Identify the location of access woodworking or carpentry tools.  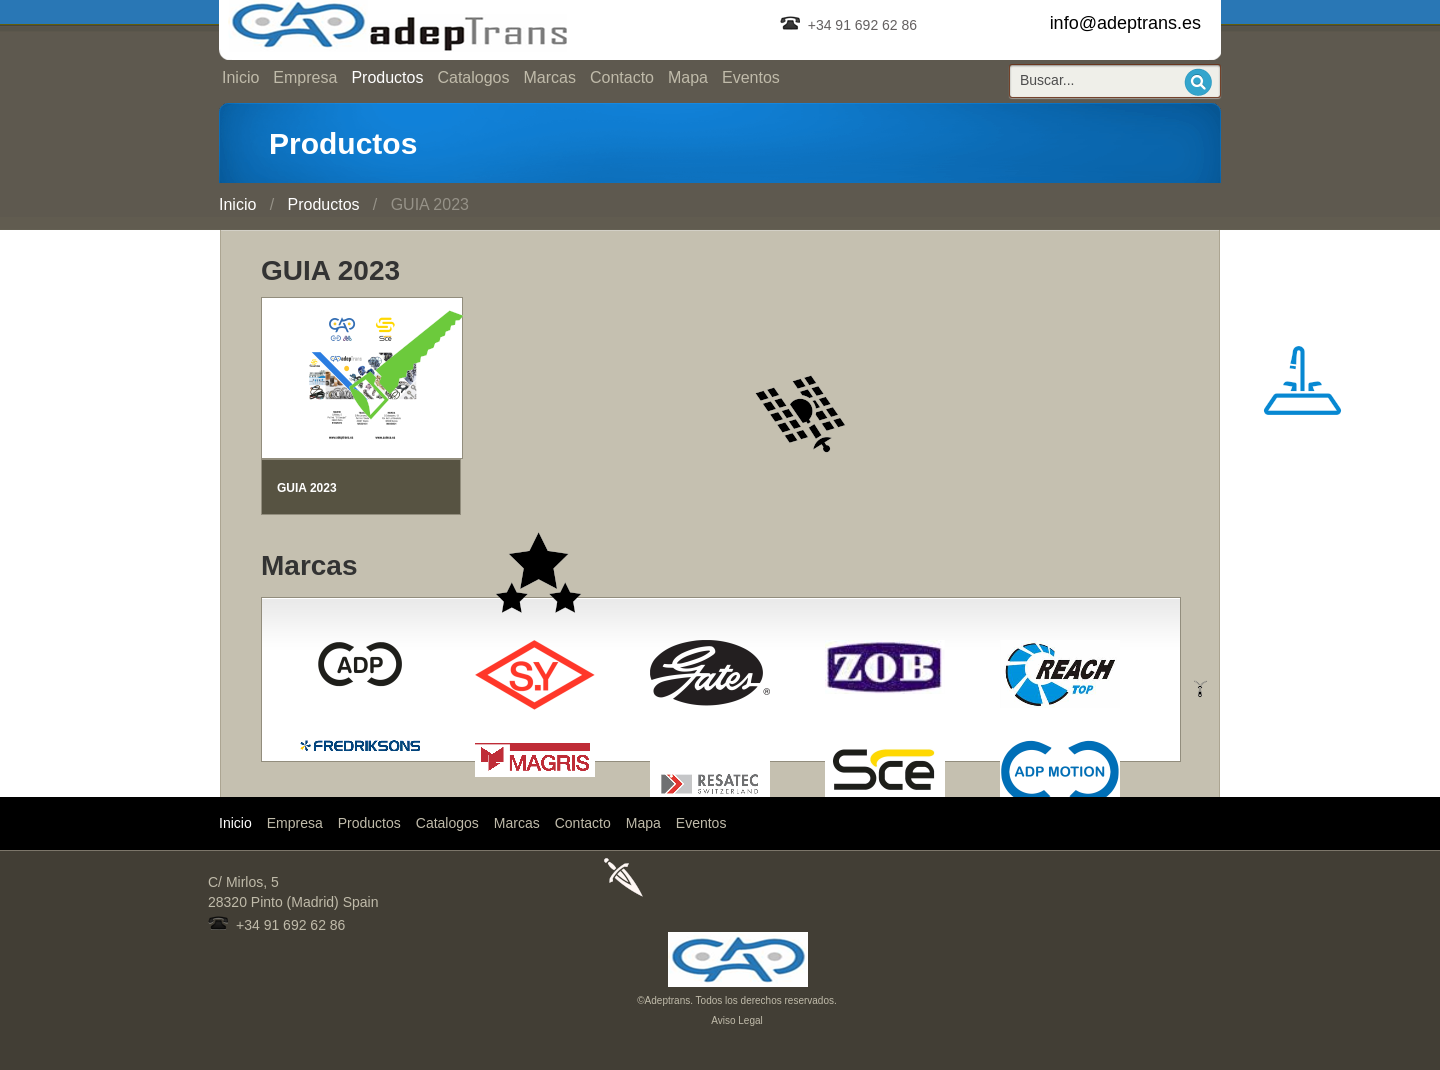
(406, 366).